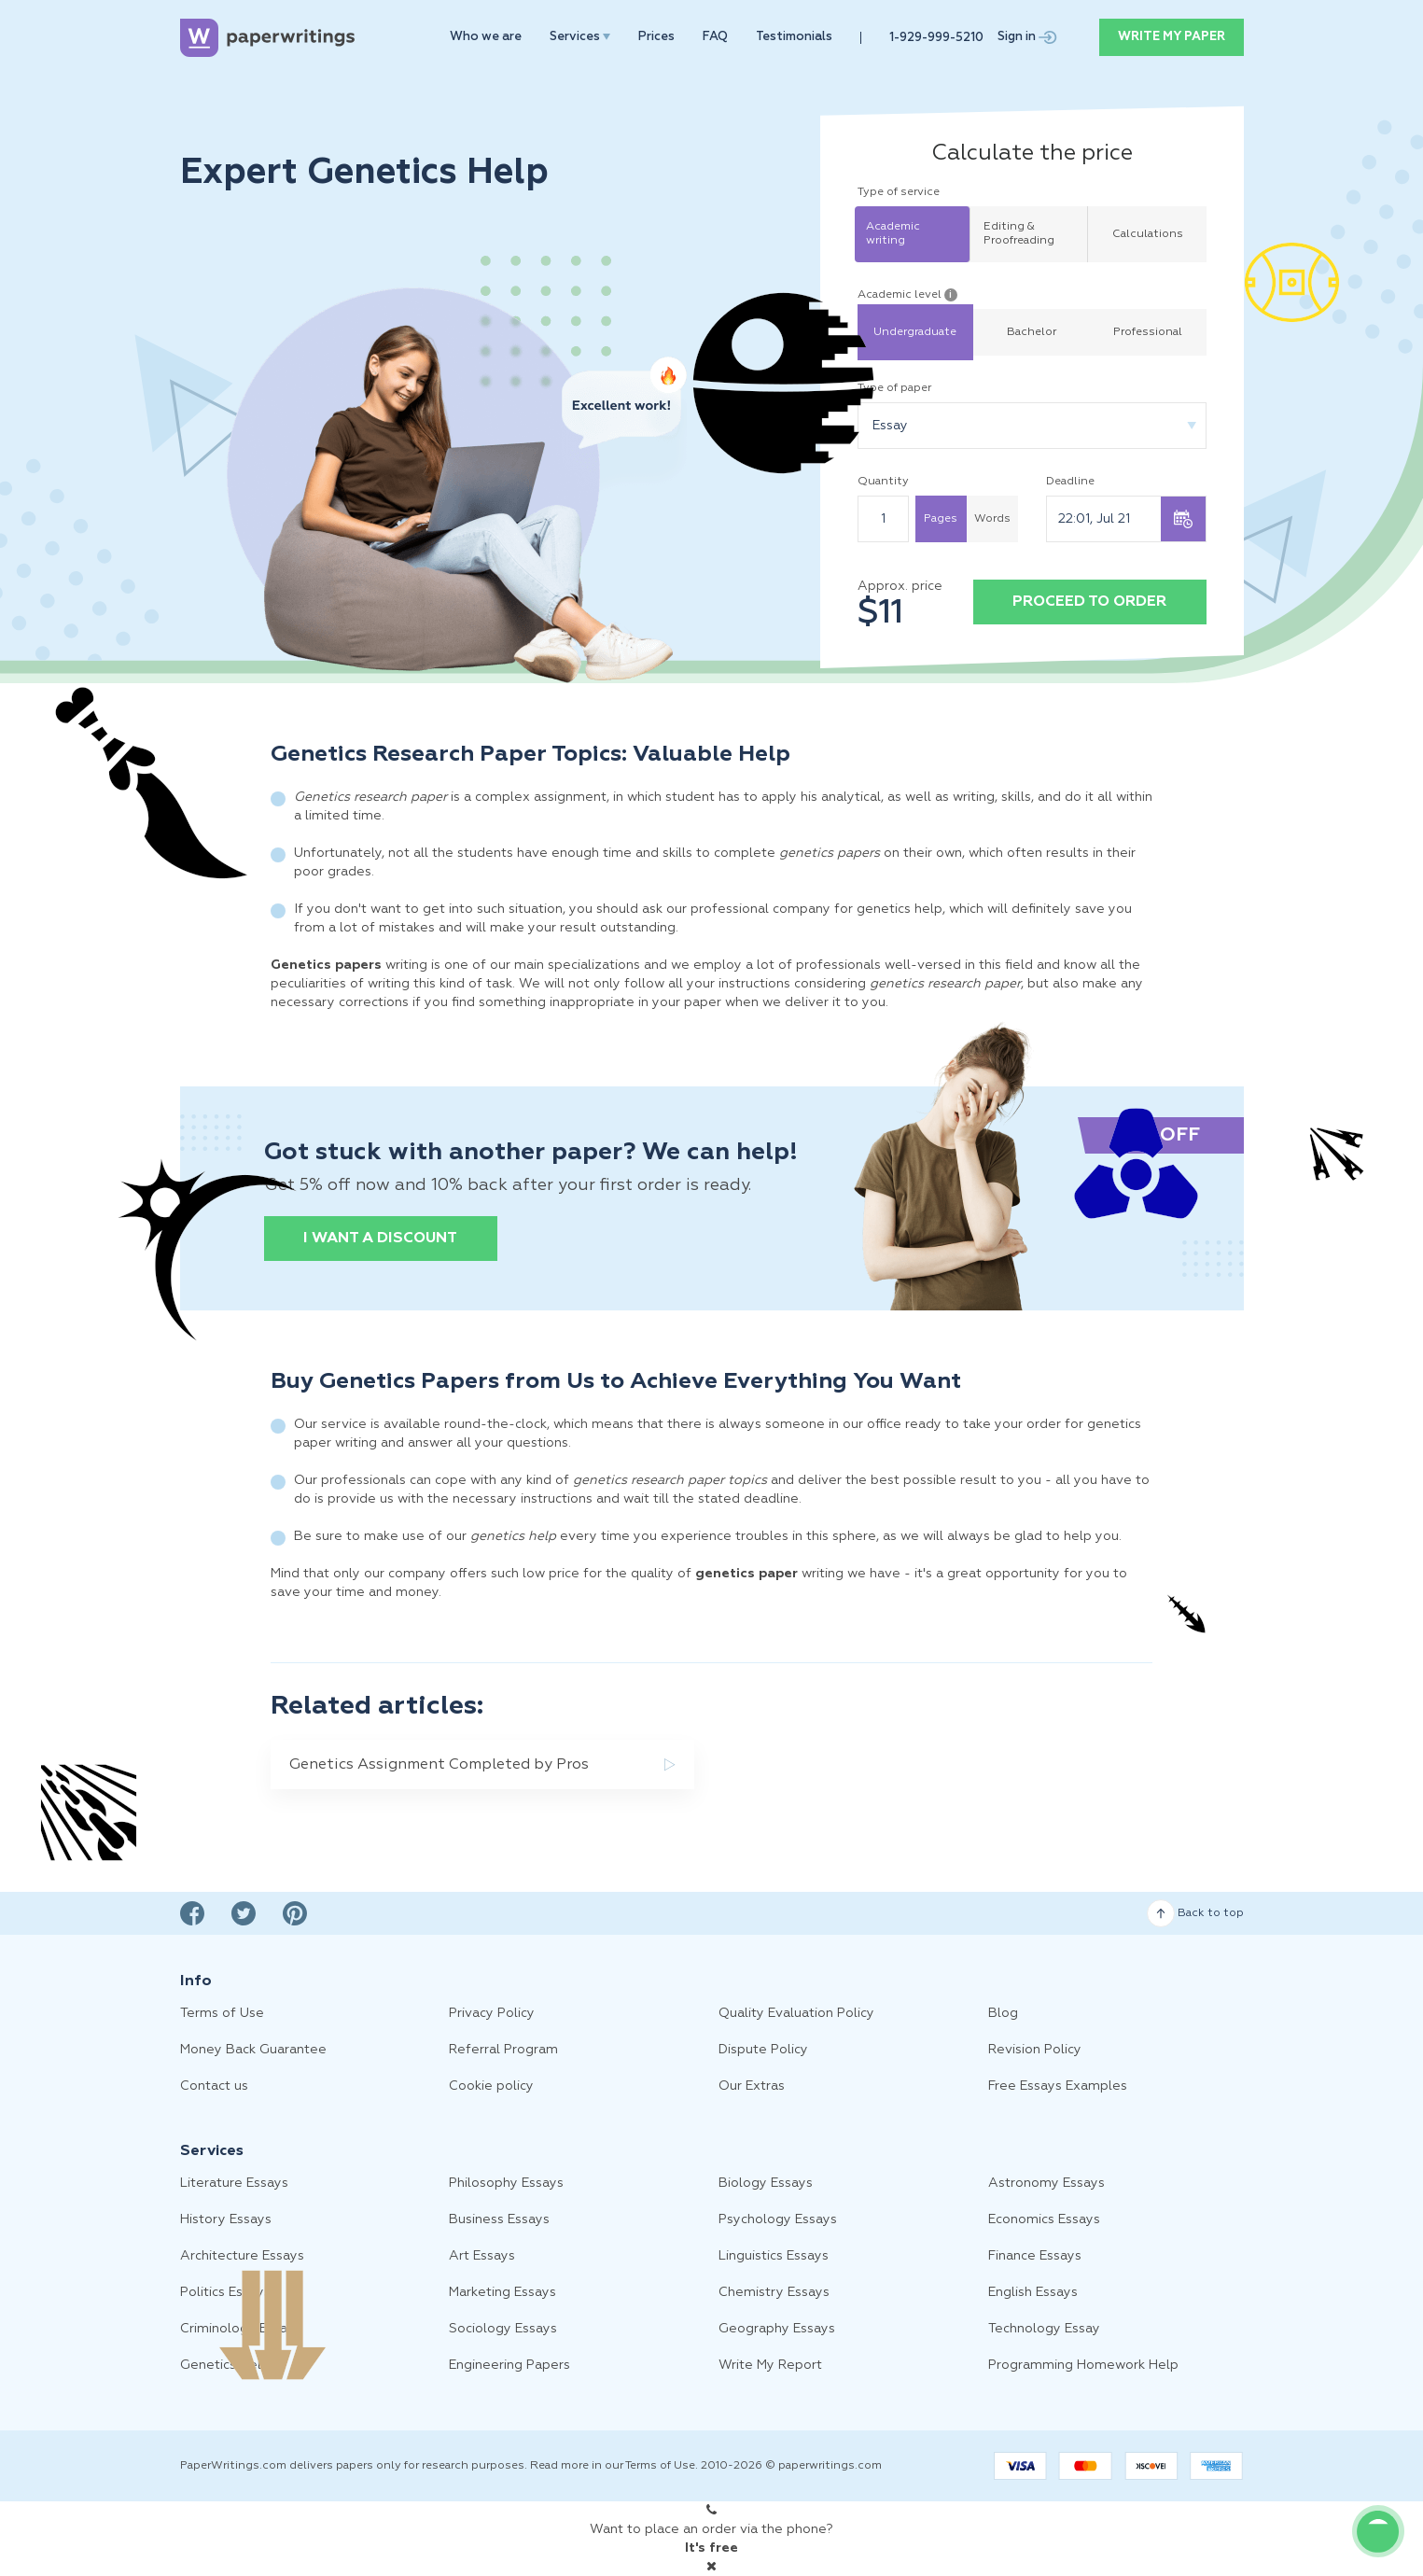 The height and width of the screenshot is (2576, 1423). What do you see at coordinates (1136, 1163) in the screenshot?
I see `indicates nuclear or reactor system status` at bounding box center [1136, 1163].